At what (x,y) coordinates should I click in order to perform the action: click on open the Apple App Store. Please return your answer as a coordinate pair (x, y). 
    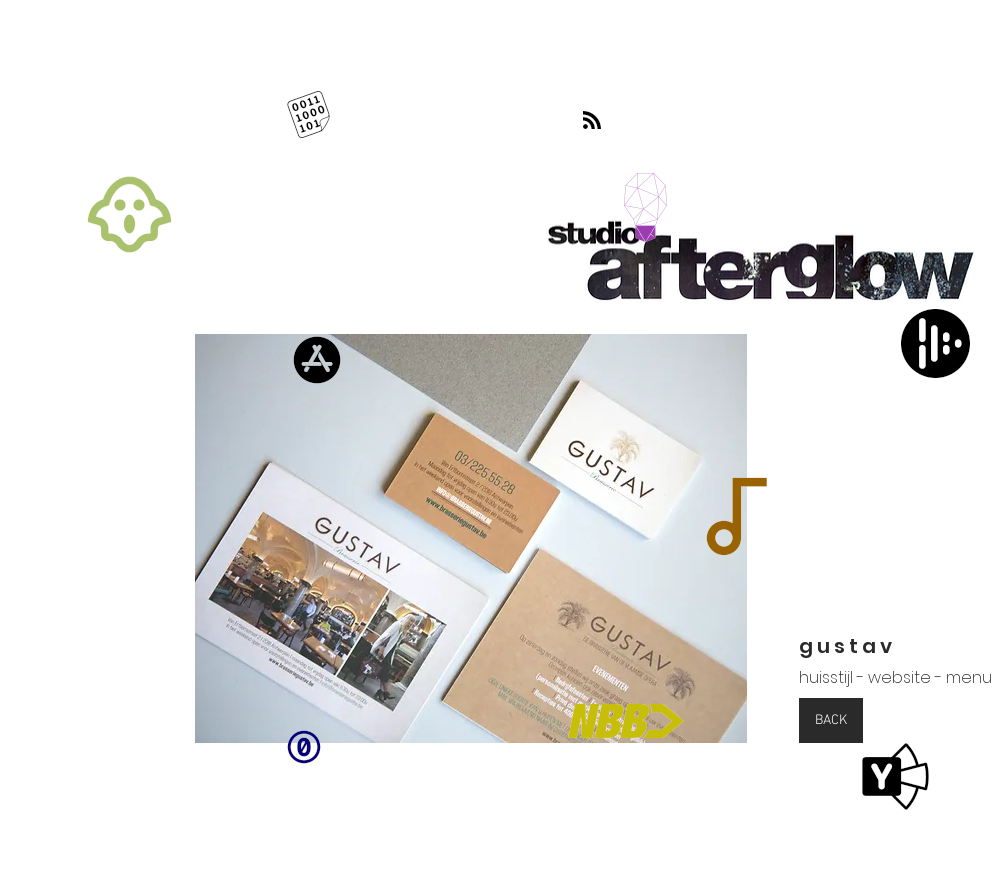
    Looking at the image, I should click on (317, 360).